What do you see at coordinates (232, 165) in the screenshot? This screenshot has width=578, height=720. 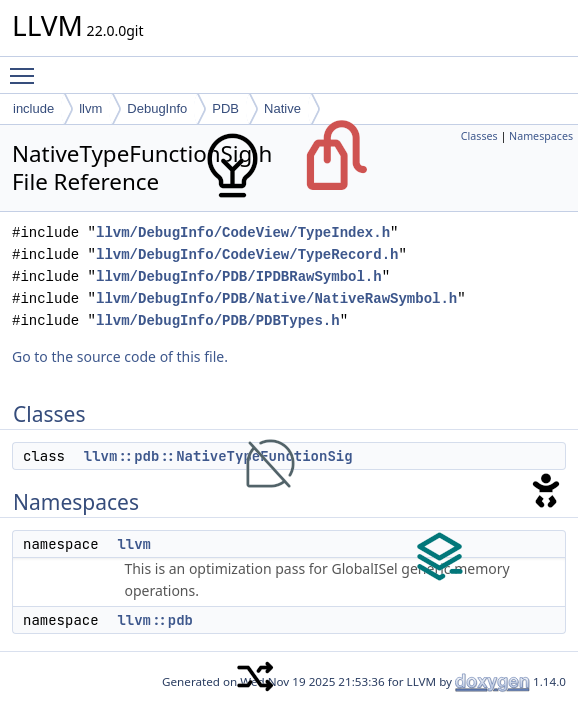 I see `toggle light mode or brightness settings` at bounding box center [232, 165].